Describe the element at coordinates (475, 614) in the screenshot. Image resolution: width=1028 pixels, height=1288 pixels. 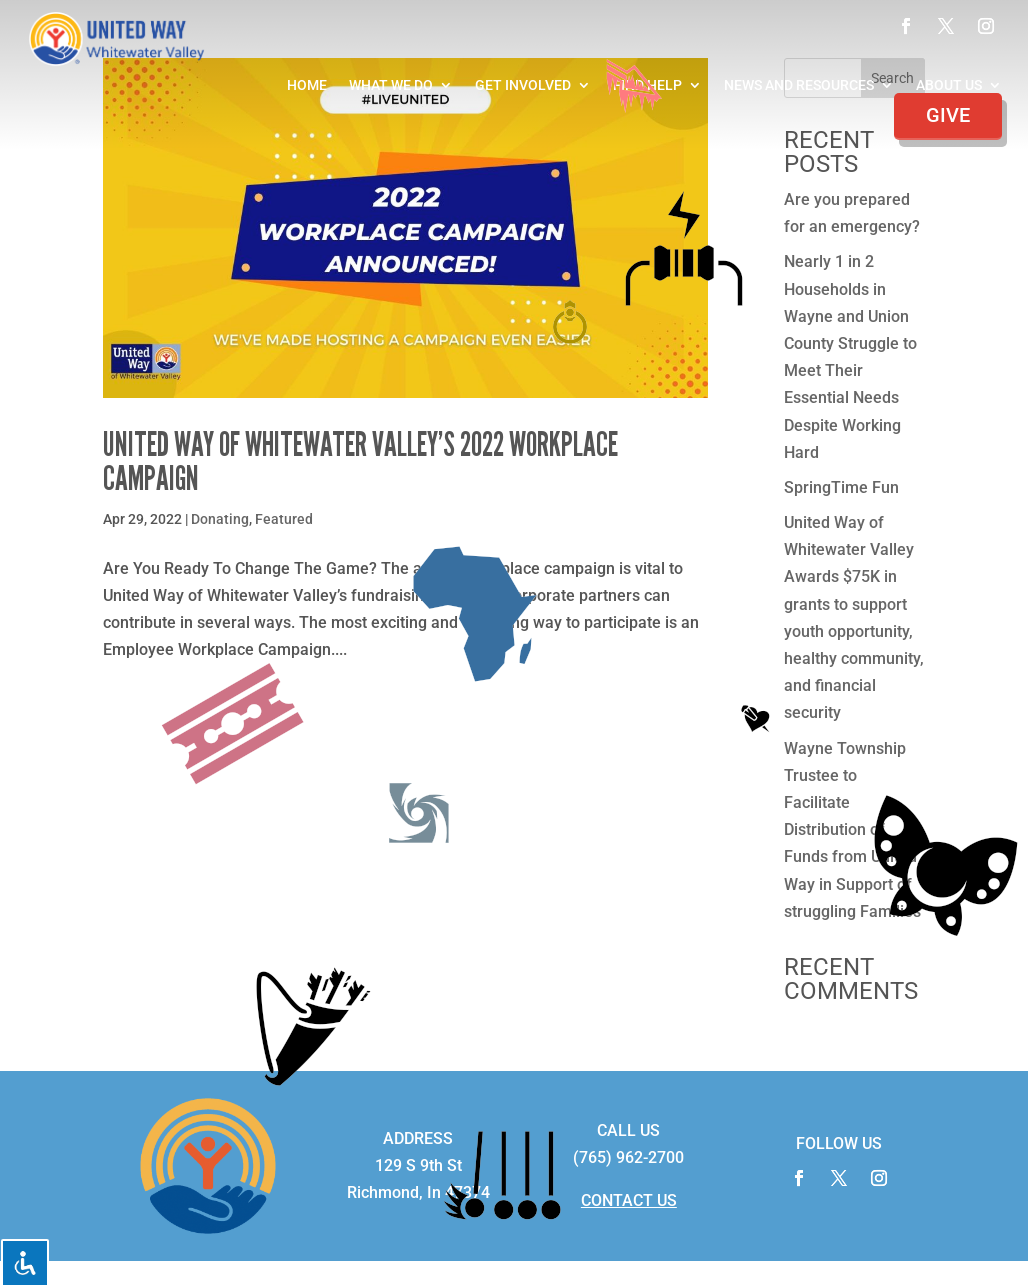
I see `select africa as your region` at that location.